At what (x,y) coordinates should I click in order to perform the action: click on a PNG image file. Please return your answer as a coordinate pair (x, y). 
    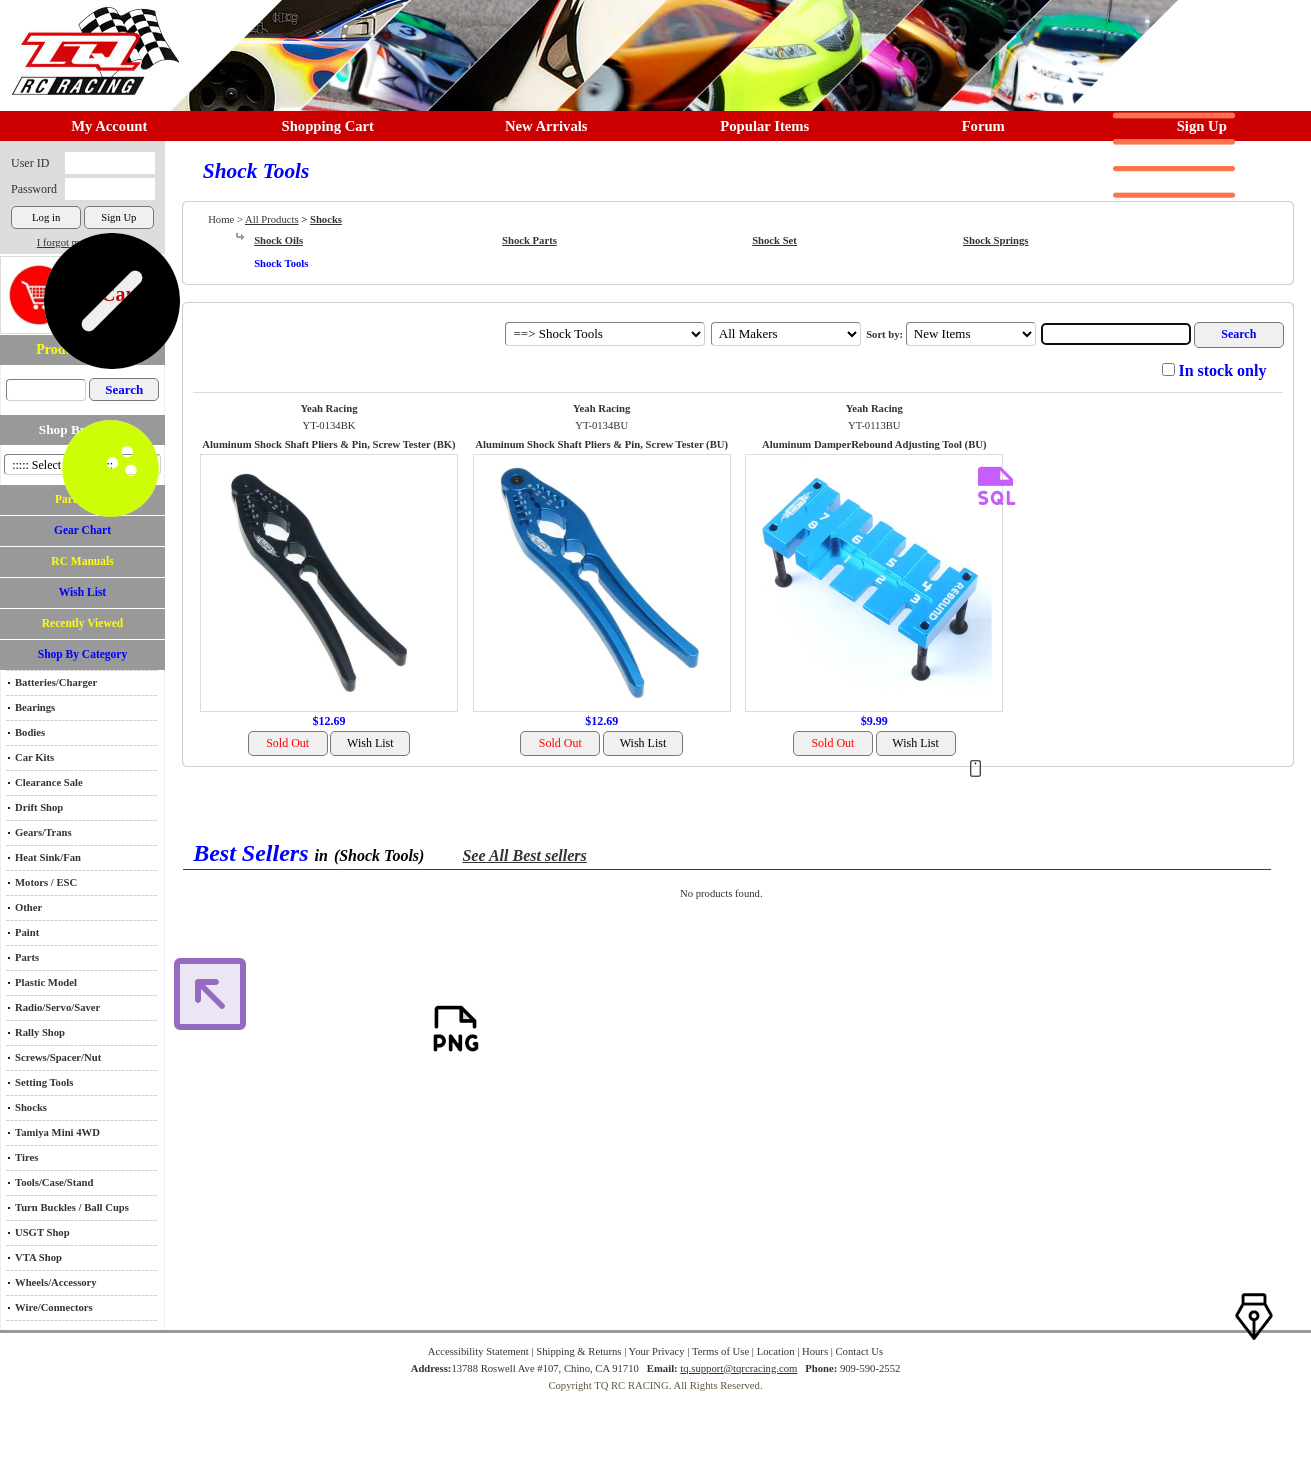
    Looking at the image, I should click on (455, 1030).